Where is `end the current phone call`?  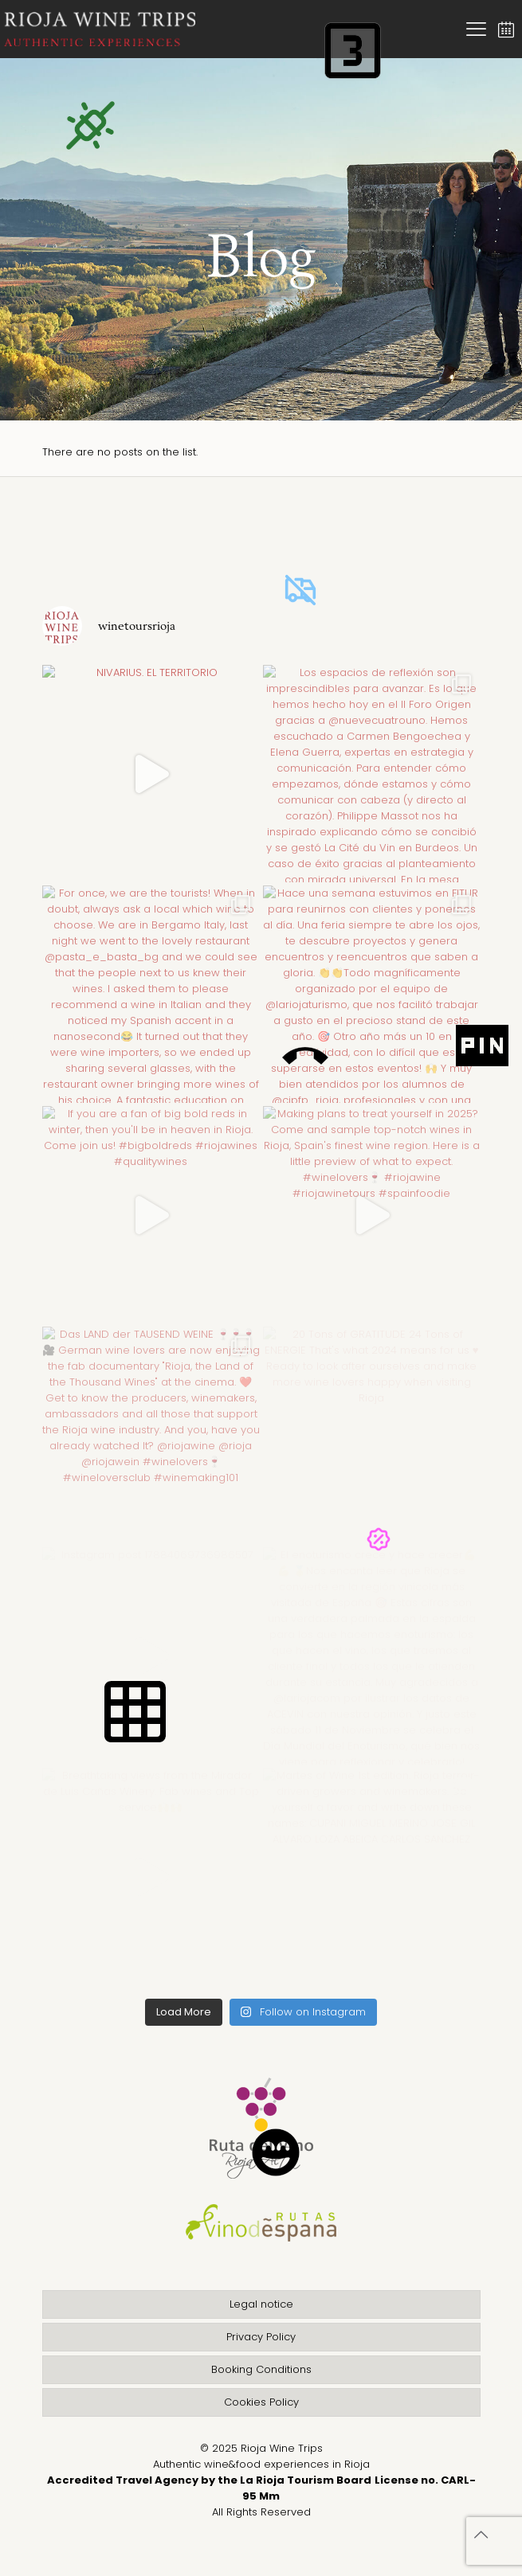 end the current phone call is located at coordinates (305, 1057).